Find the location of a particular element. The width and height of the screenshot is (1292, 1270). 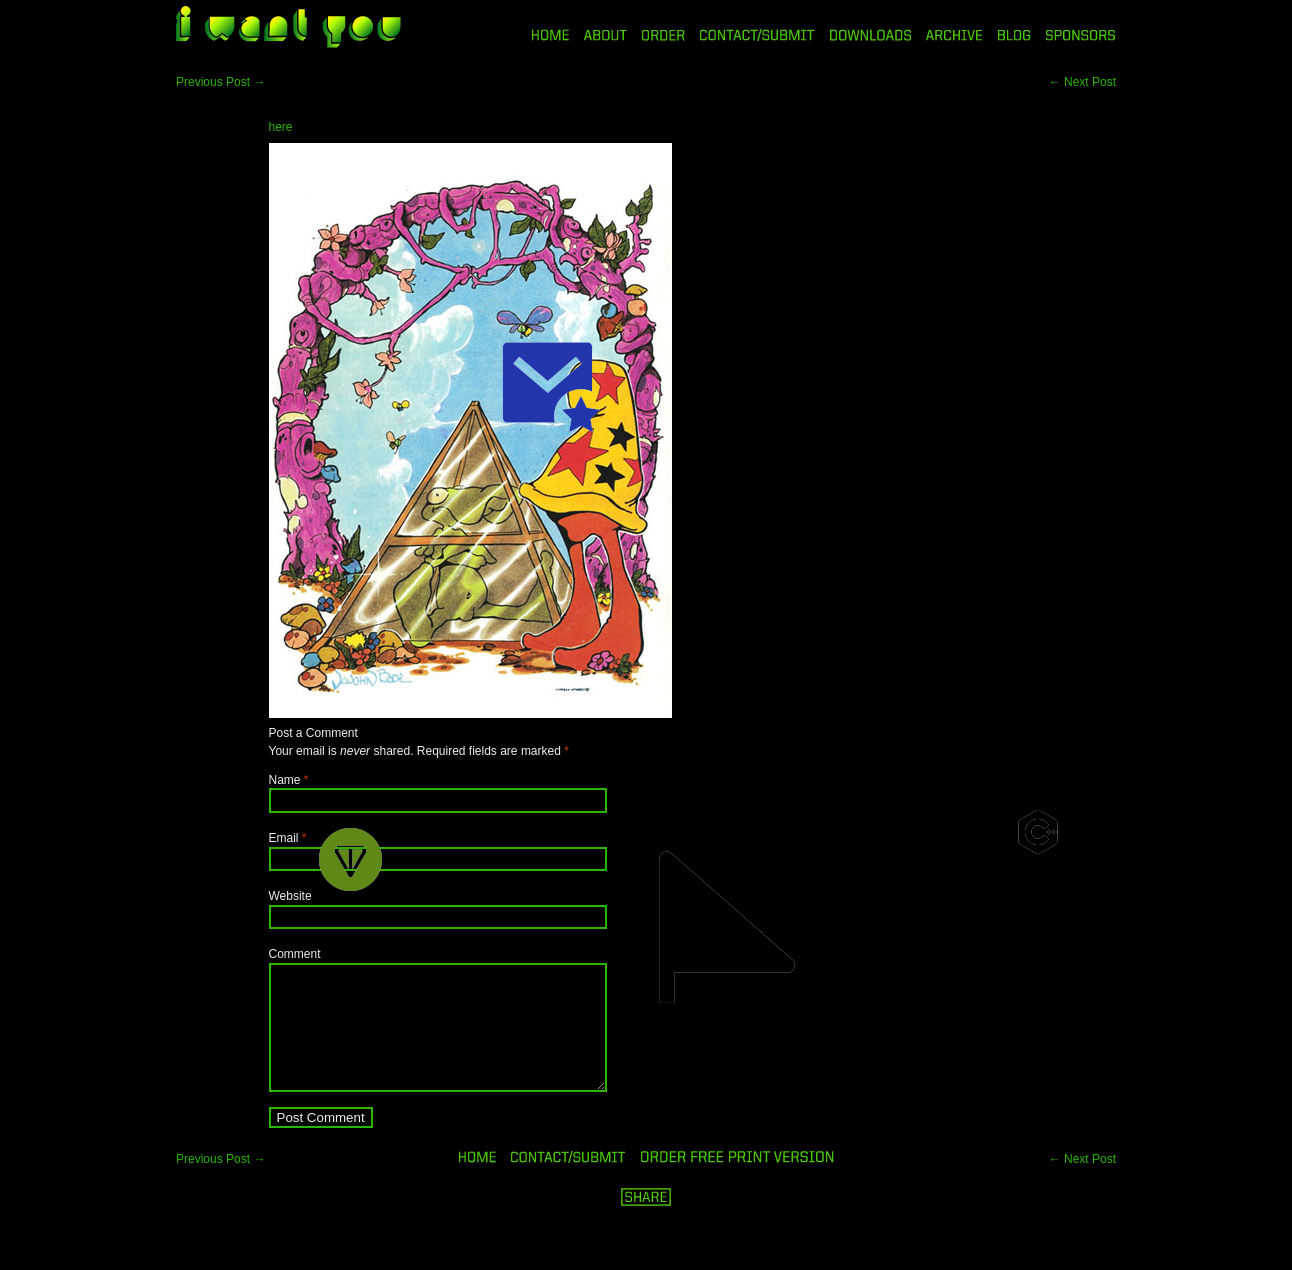

indicates C++ programming language is located at coordinates (1038, 832).